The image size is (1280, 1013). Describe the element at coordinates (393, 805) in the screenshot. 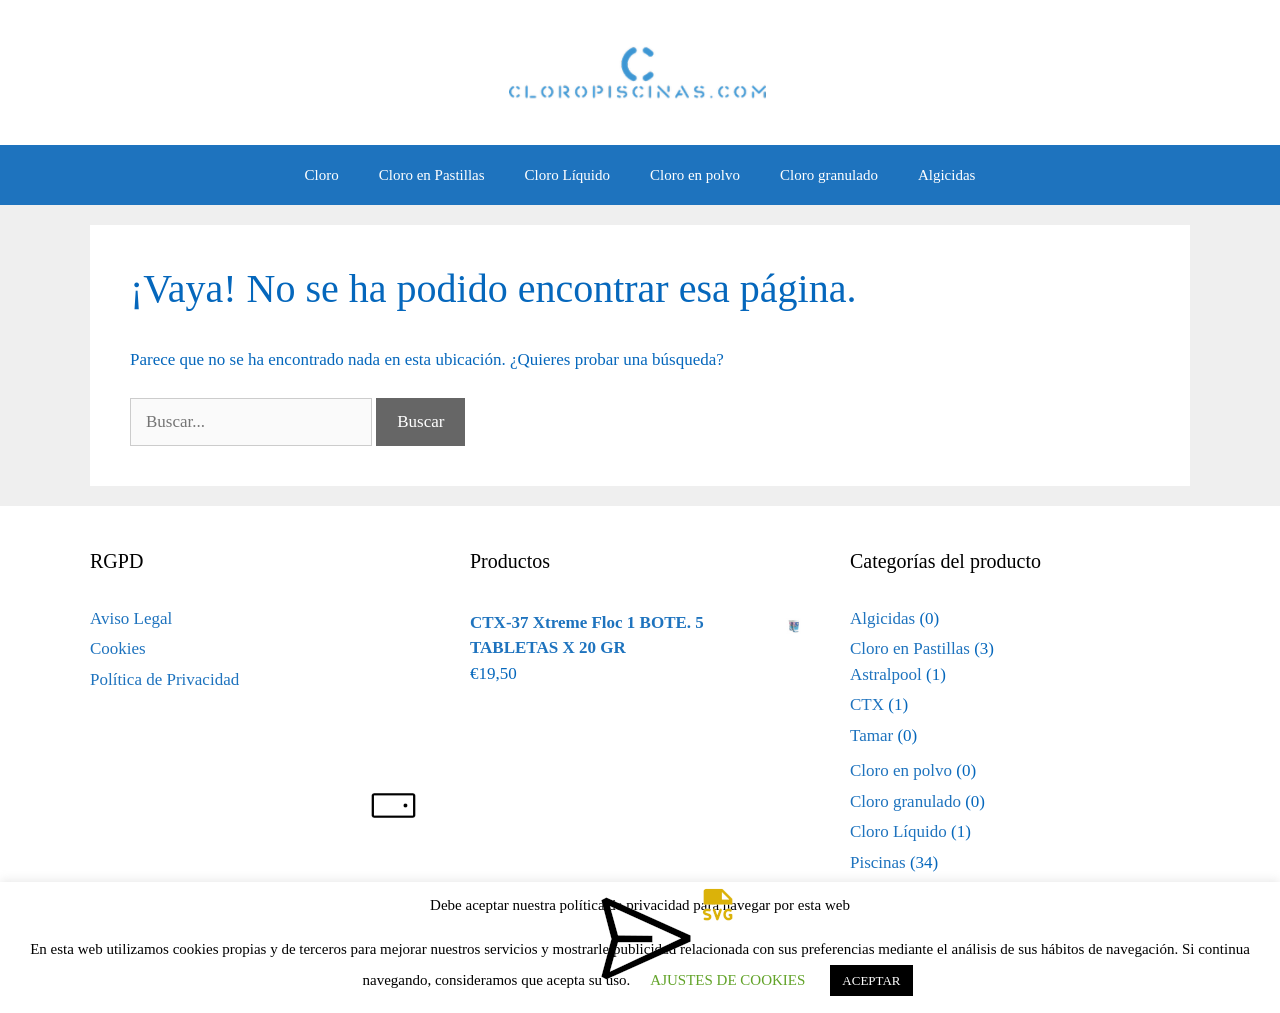

I see `access storage or disk drive settings` at that location.